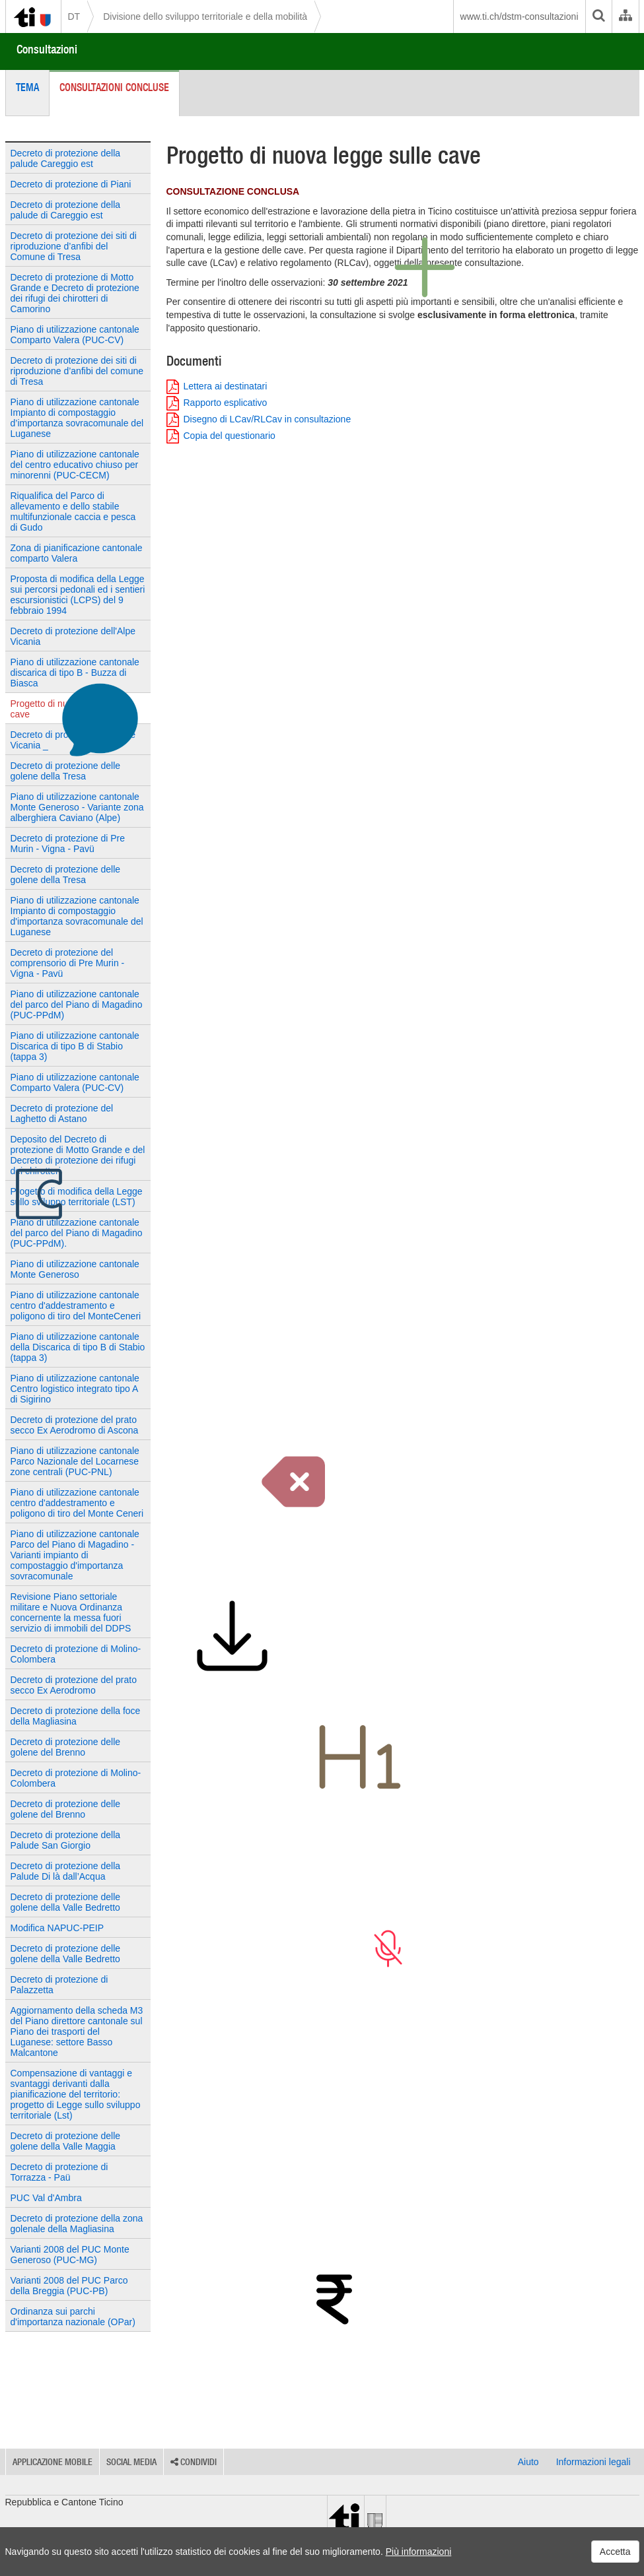 The width and height of the screenshot is (644, 2576). Describe the element at coordinates (425, 267) in the screenshot. I see `add a new item` at that location.